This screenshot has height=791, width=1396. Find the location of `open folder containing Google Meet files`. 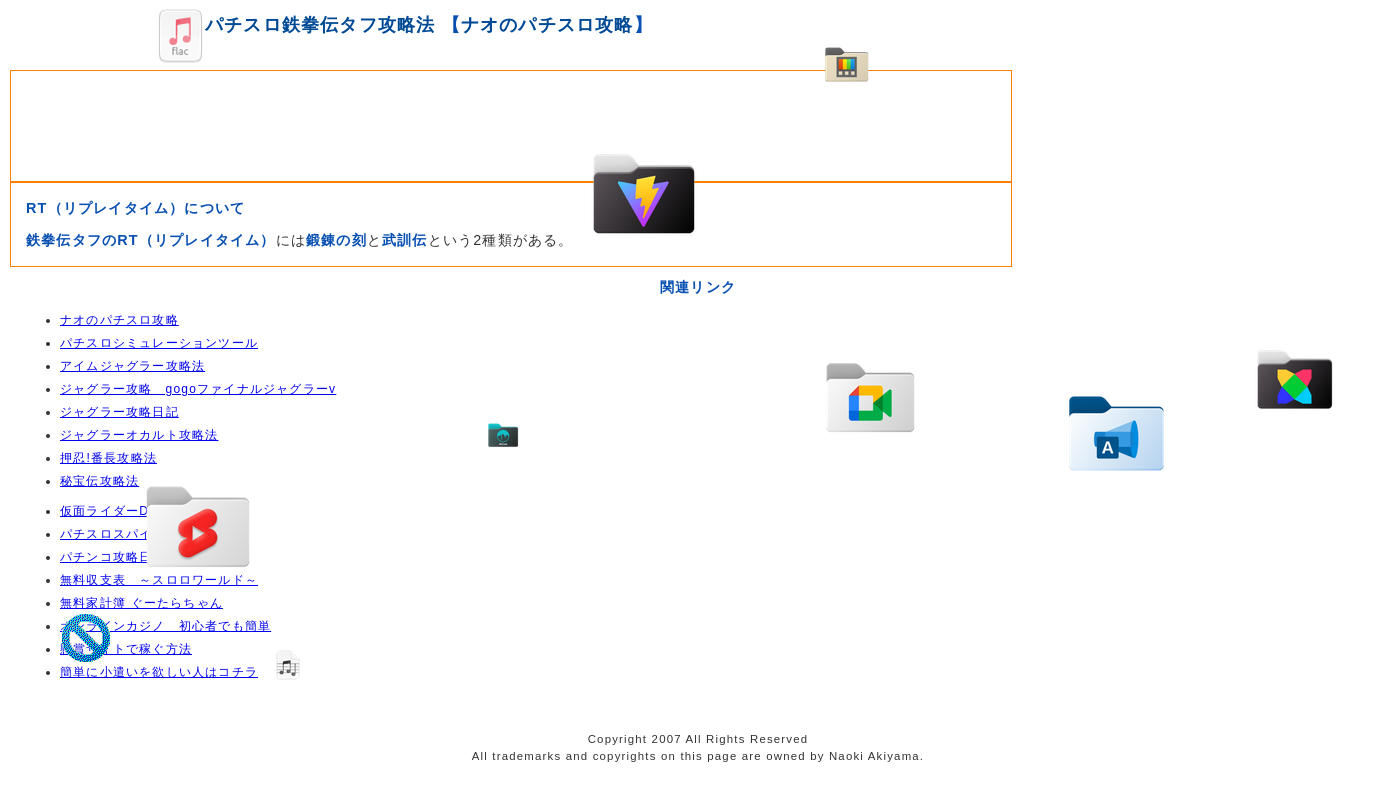

open folder containing Google Meet files is located at coordinates (870, 400).